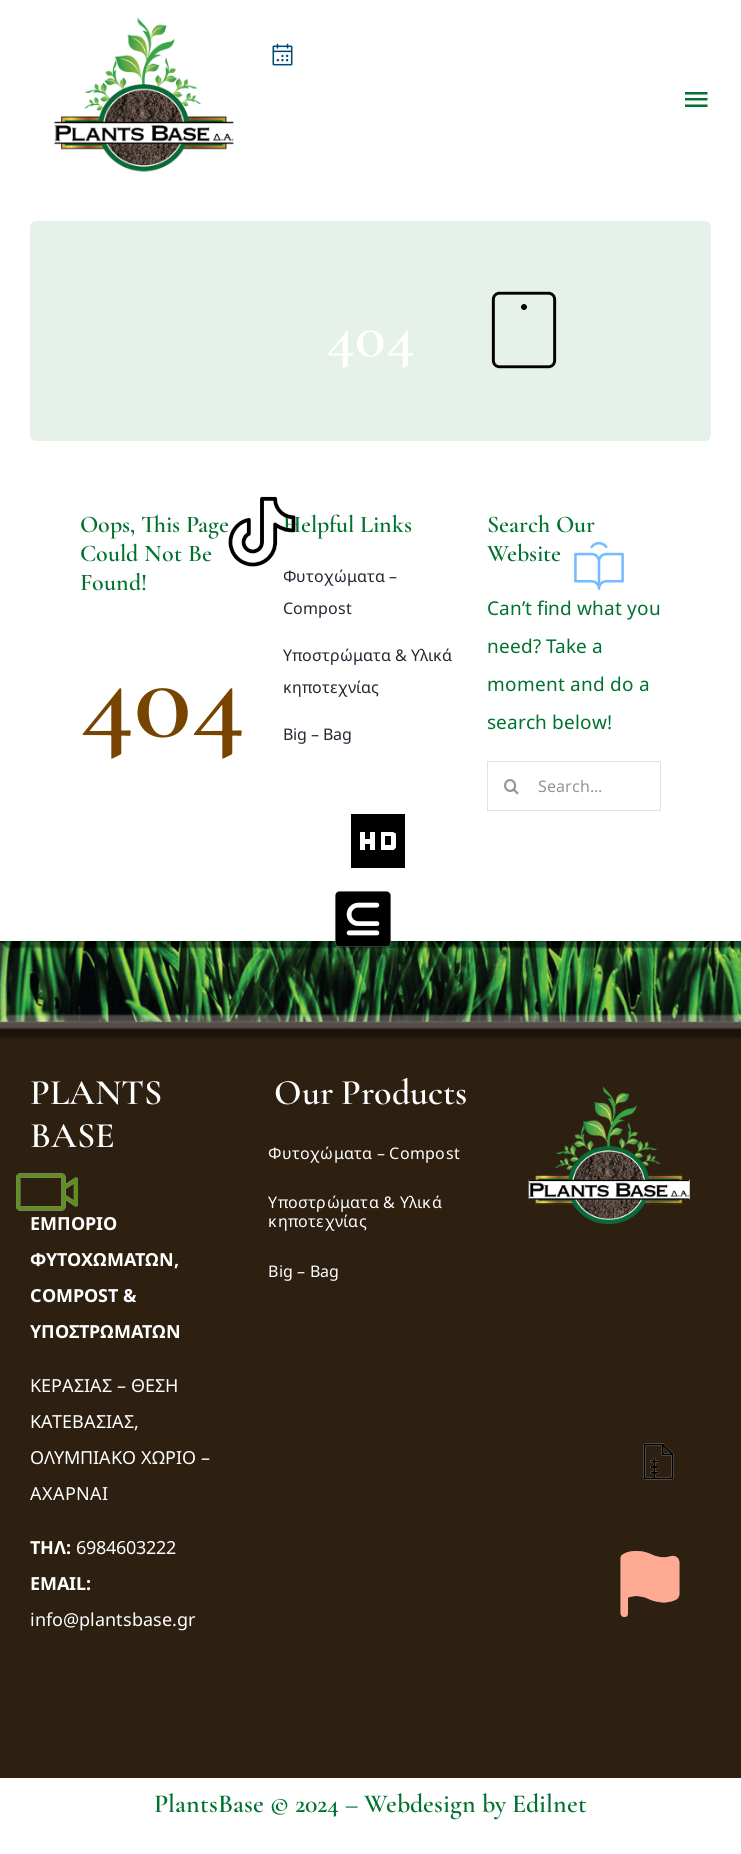 Image resolution: width=741 pixels, height=1854 pixels. I want to click on start a video call, so click(45, 1192).